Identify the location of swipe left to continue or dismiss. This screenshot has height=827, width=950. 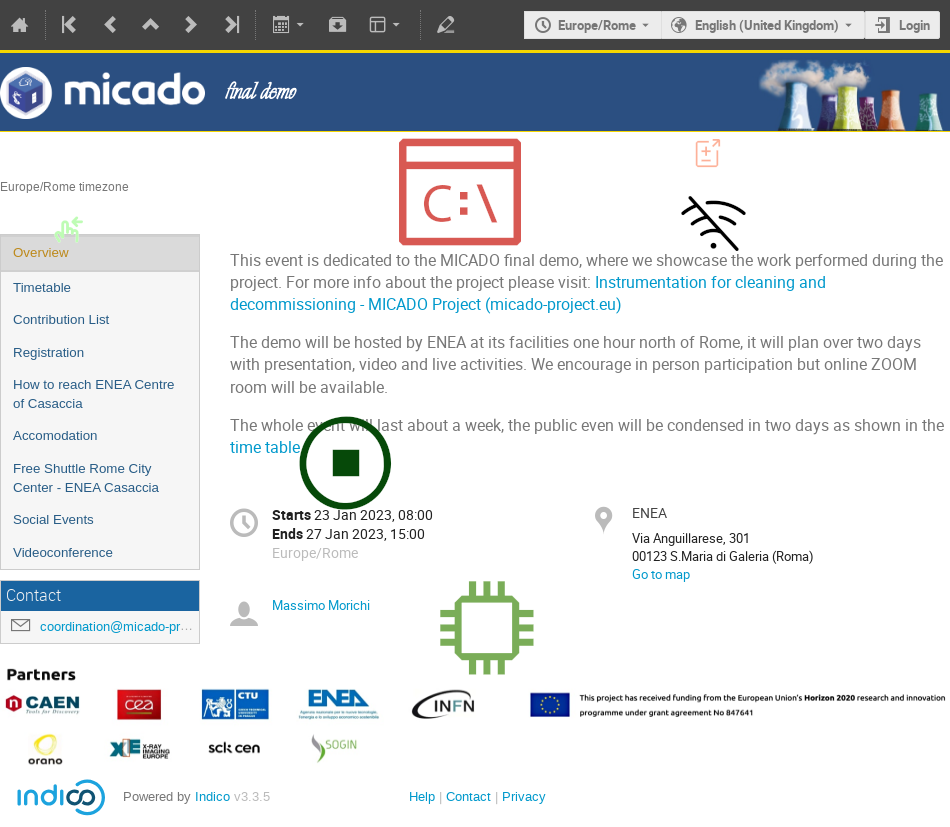
(67, 230).